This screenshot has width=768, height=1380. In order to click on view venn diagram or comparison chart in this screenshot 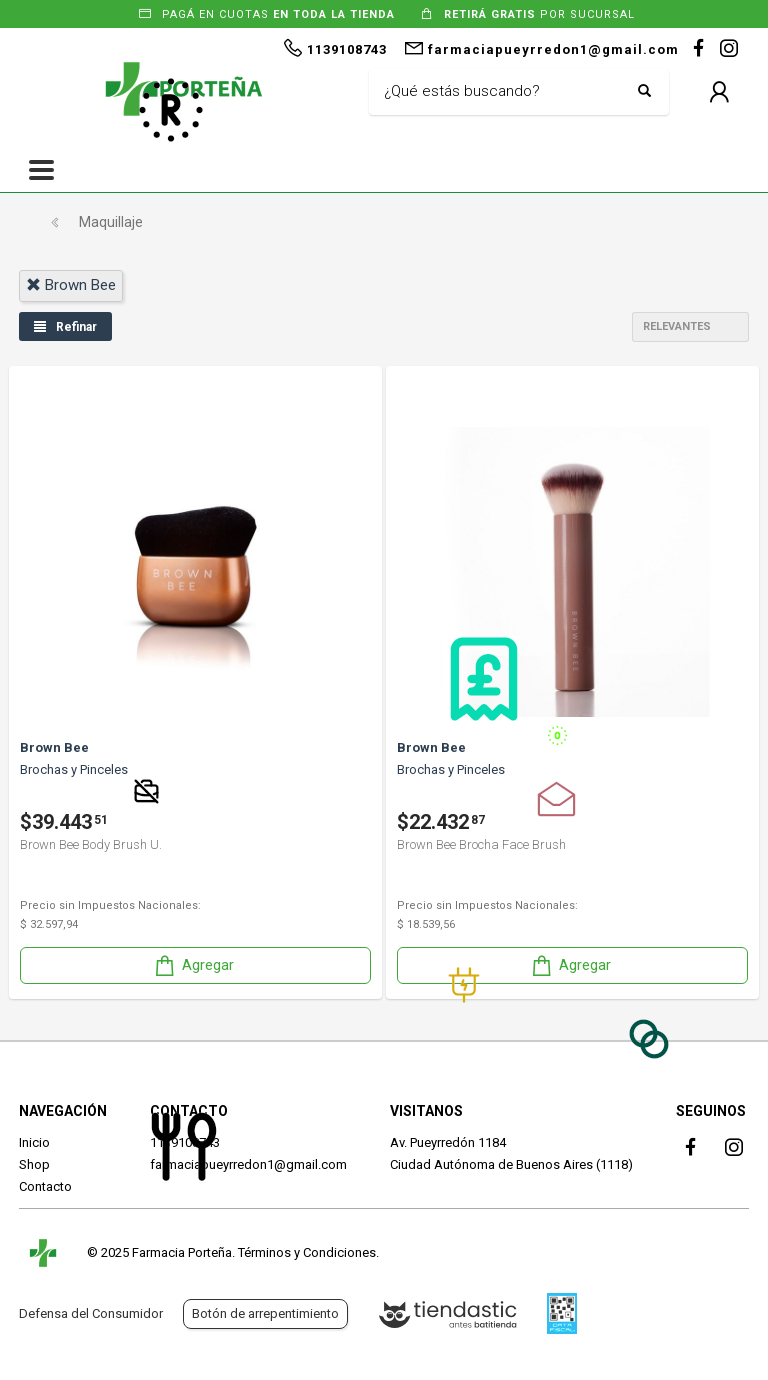, I will do `click(649, 1039)`.